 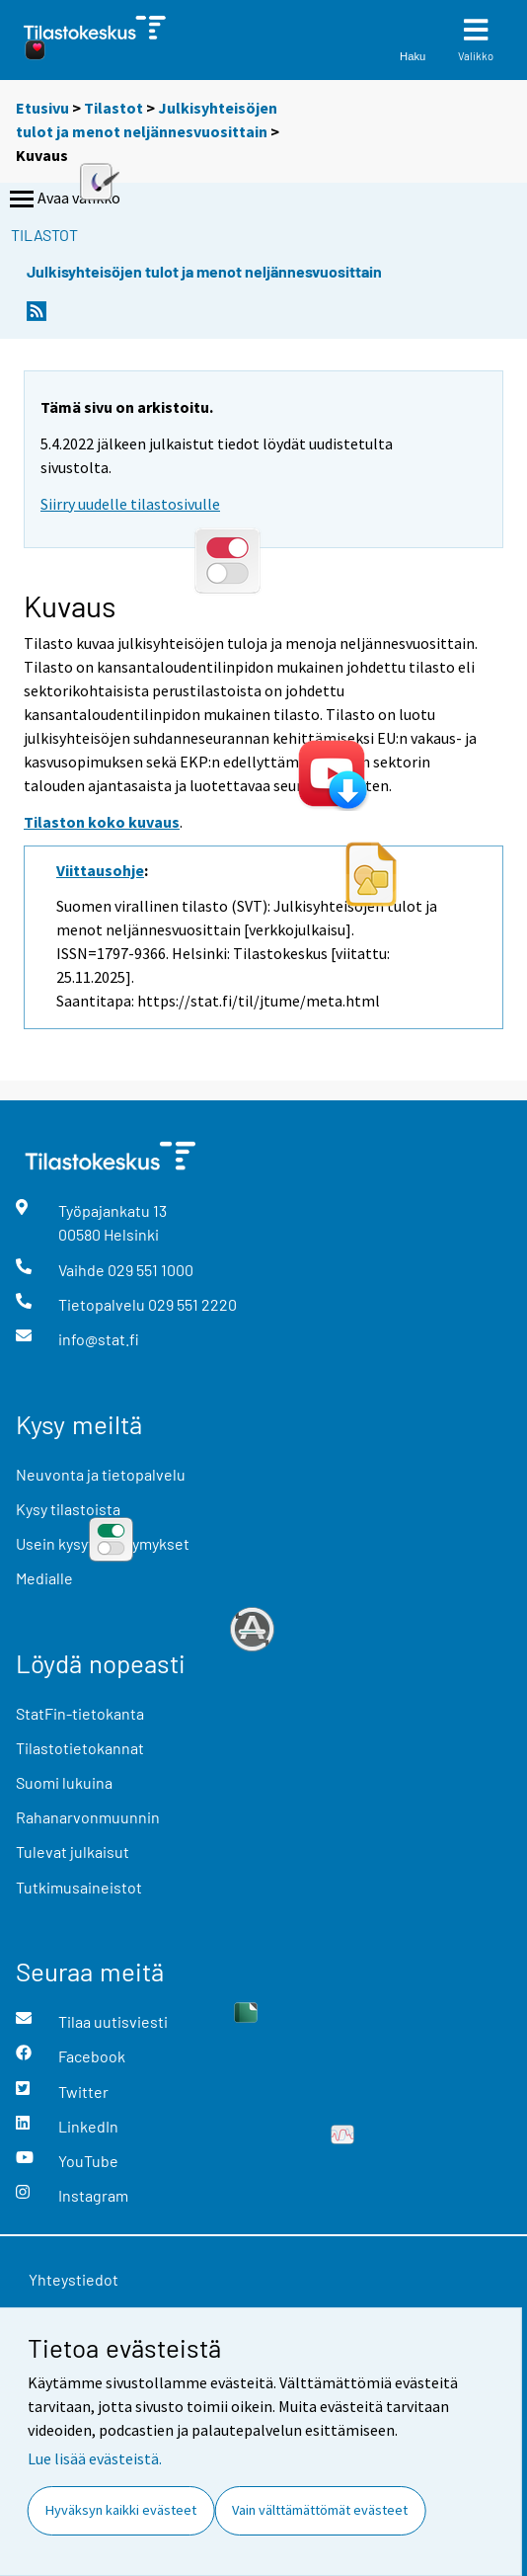 What do you see at coordinates (35, 49) in the screenshot?
I see `open the health app` at bounding box center [35, 49].